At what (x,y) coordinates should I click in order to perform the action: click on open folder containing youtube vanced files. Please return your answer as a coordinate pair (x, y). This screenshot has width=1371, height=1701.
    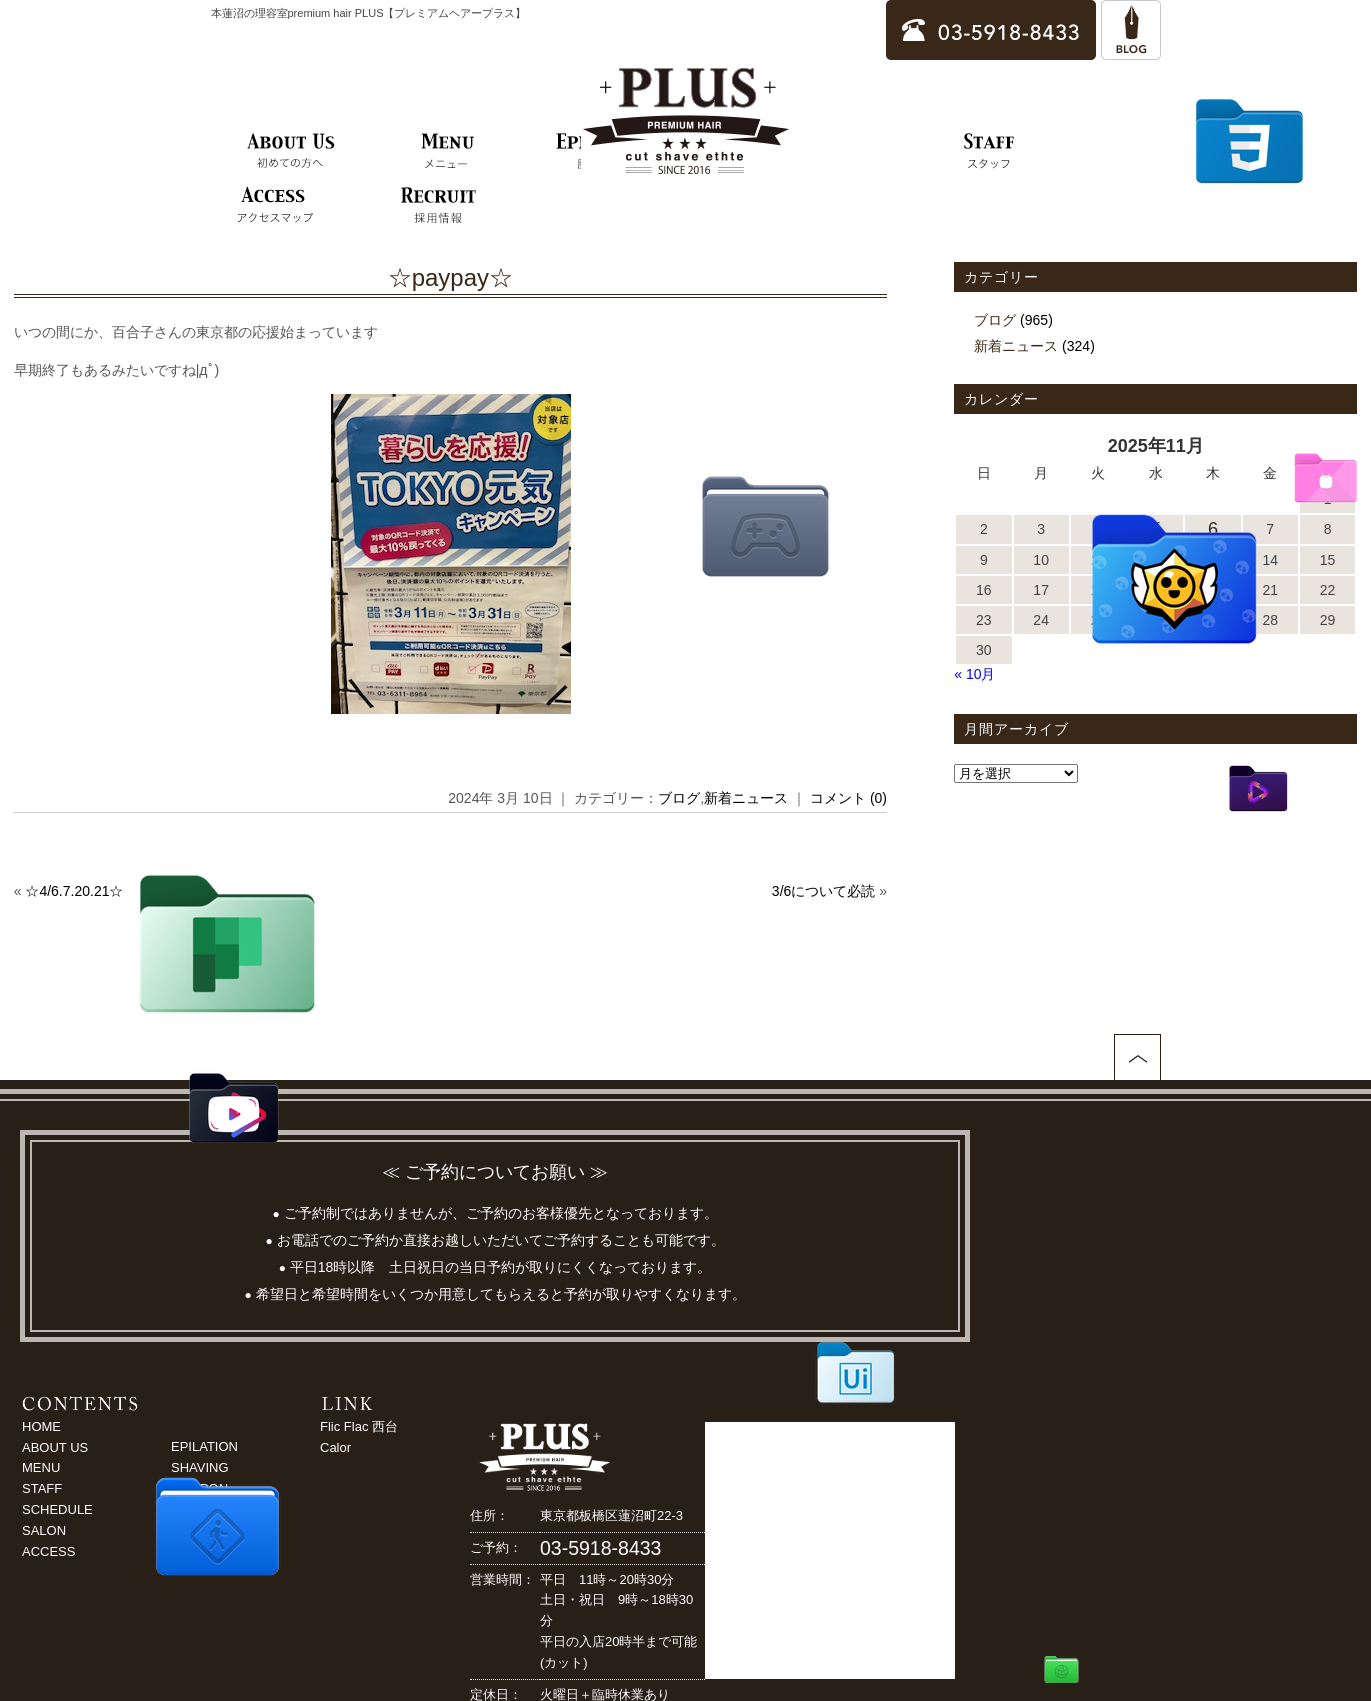
    Looking at the image, I should click on (233, 1110).